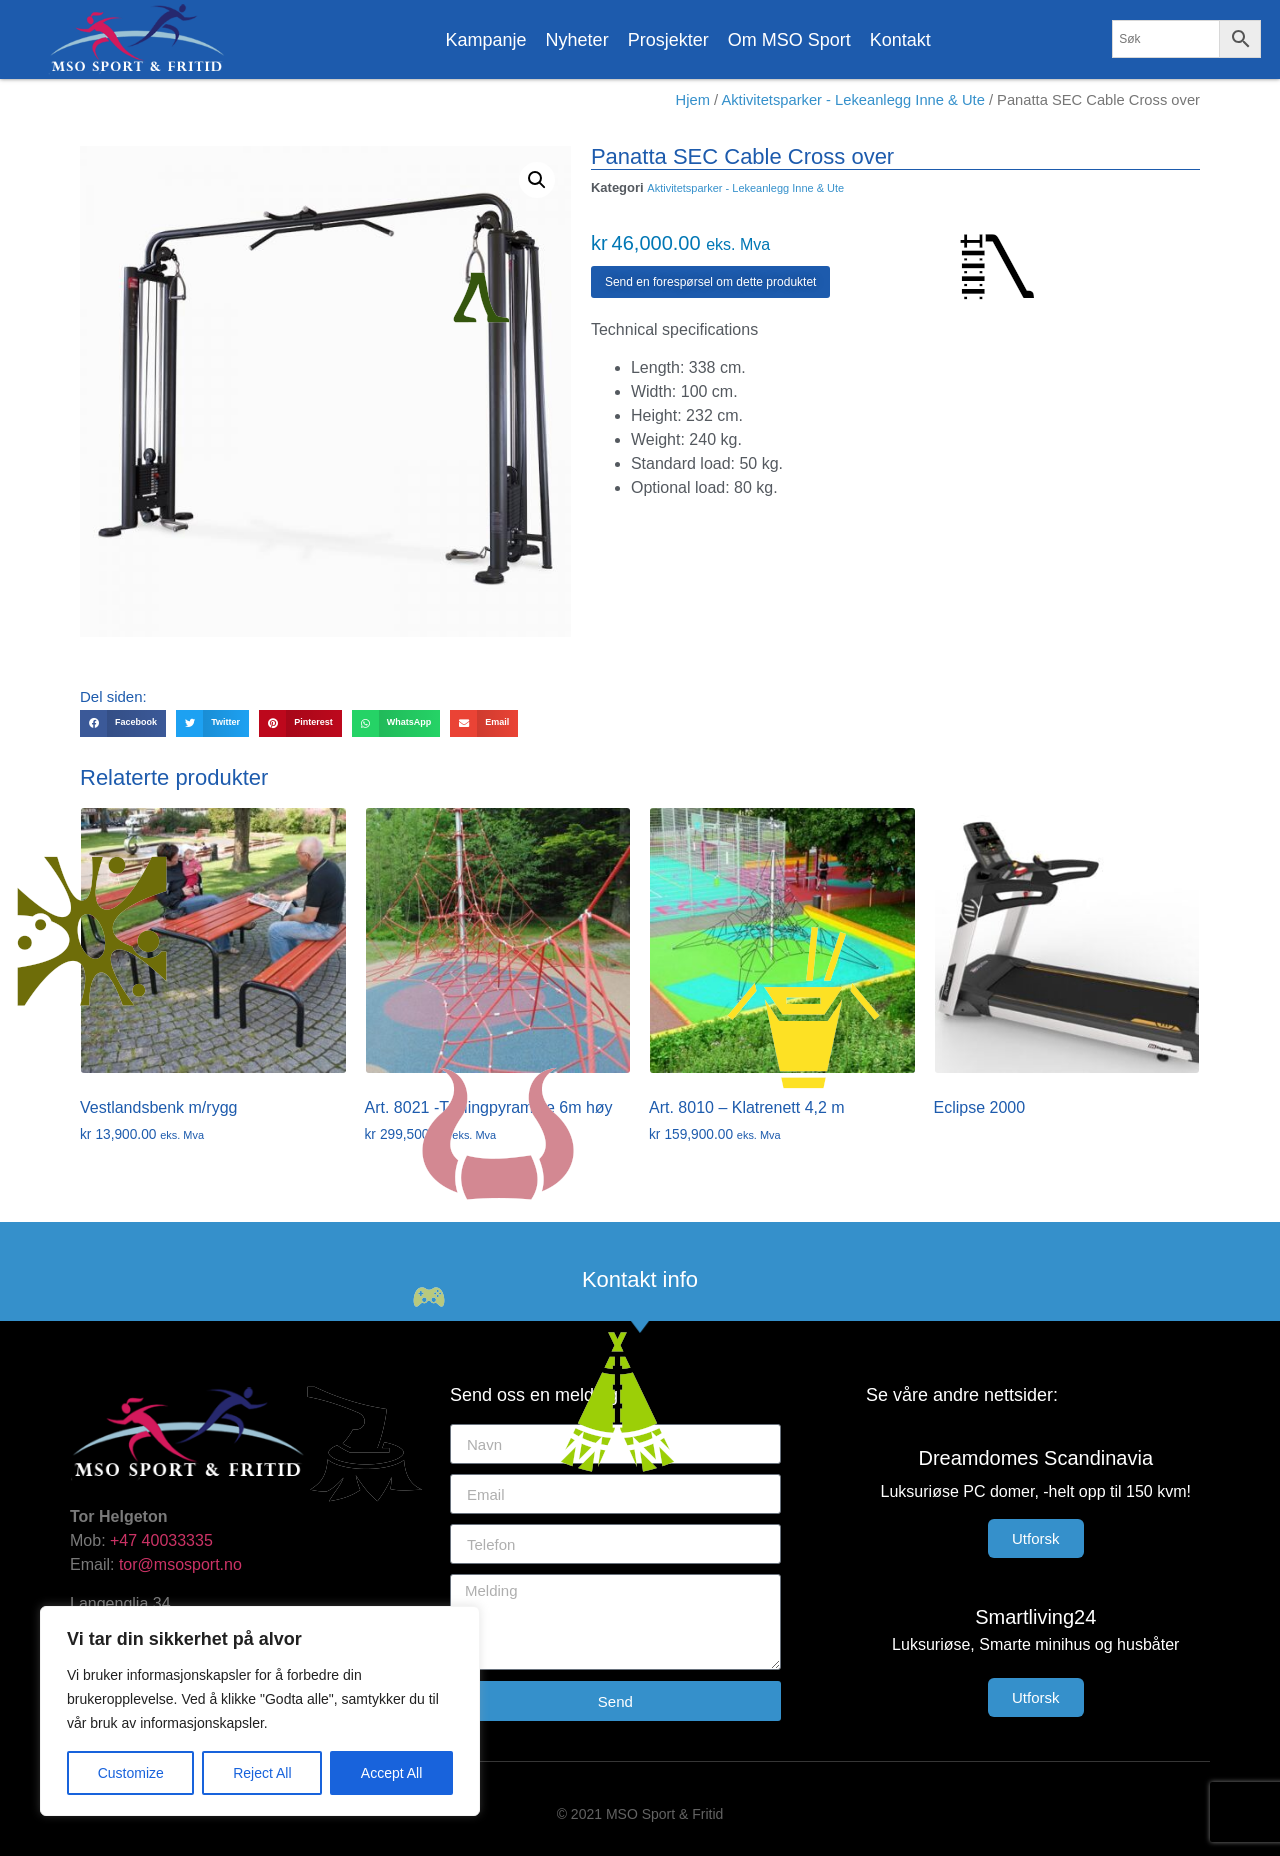 This screenshot has width=1280, height=1856. What do you see at coordinates (997, 261) in the screenshot?
I see `access playground or kids' play area` at bounding box center [997, 261].